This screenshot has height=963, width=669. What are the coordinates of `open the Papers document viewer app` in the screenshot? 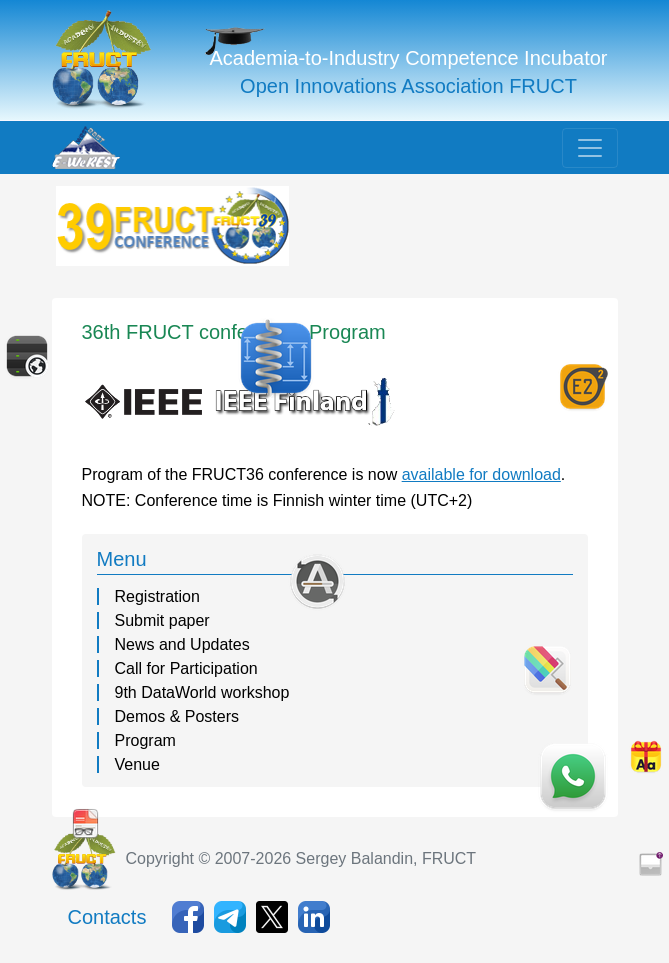 It's located at (85, 823).